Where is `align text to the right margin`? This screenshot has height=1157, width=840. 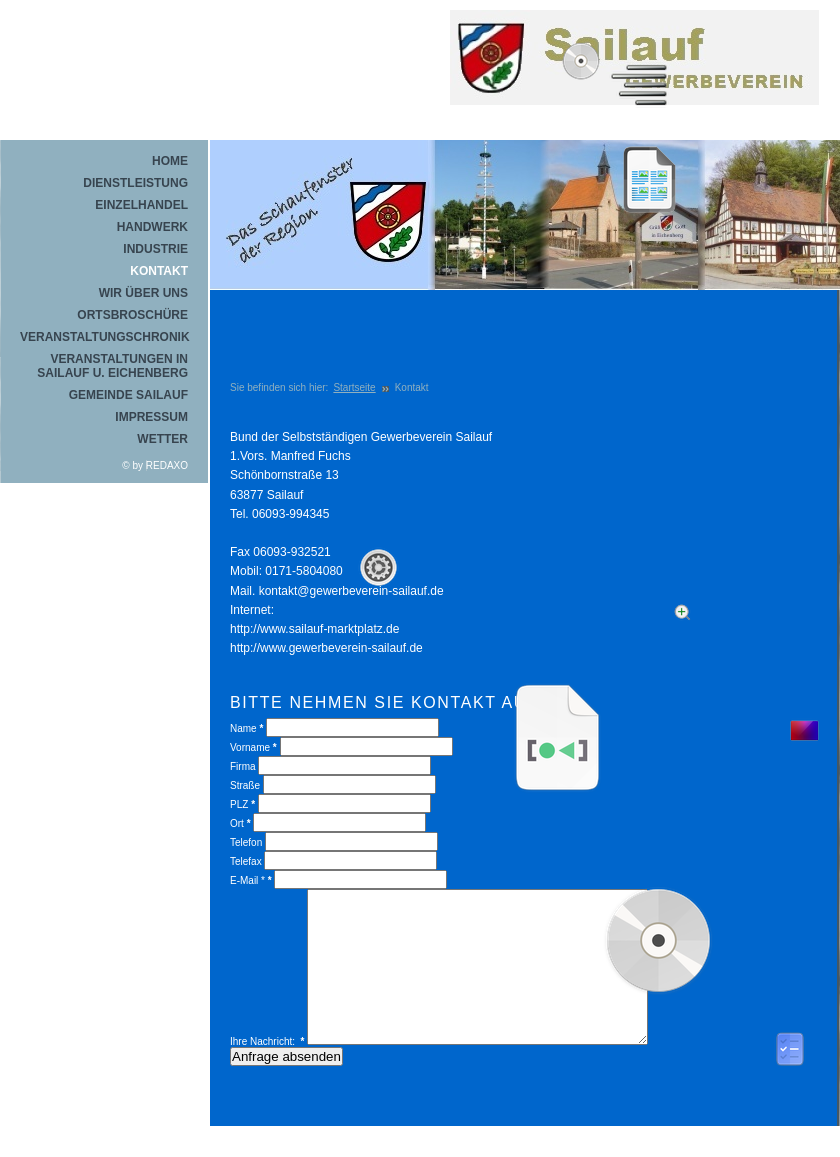 align text to the right margin is located at coordinates (639, 85).